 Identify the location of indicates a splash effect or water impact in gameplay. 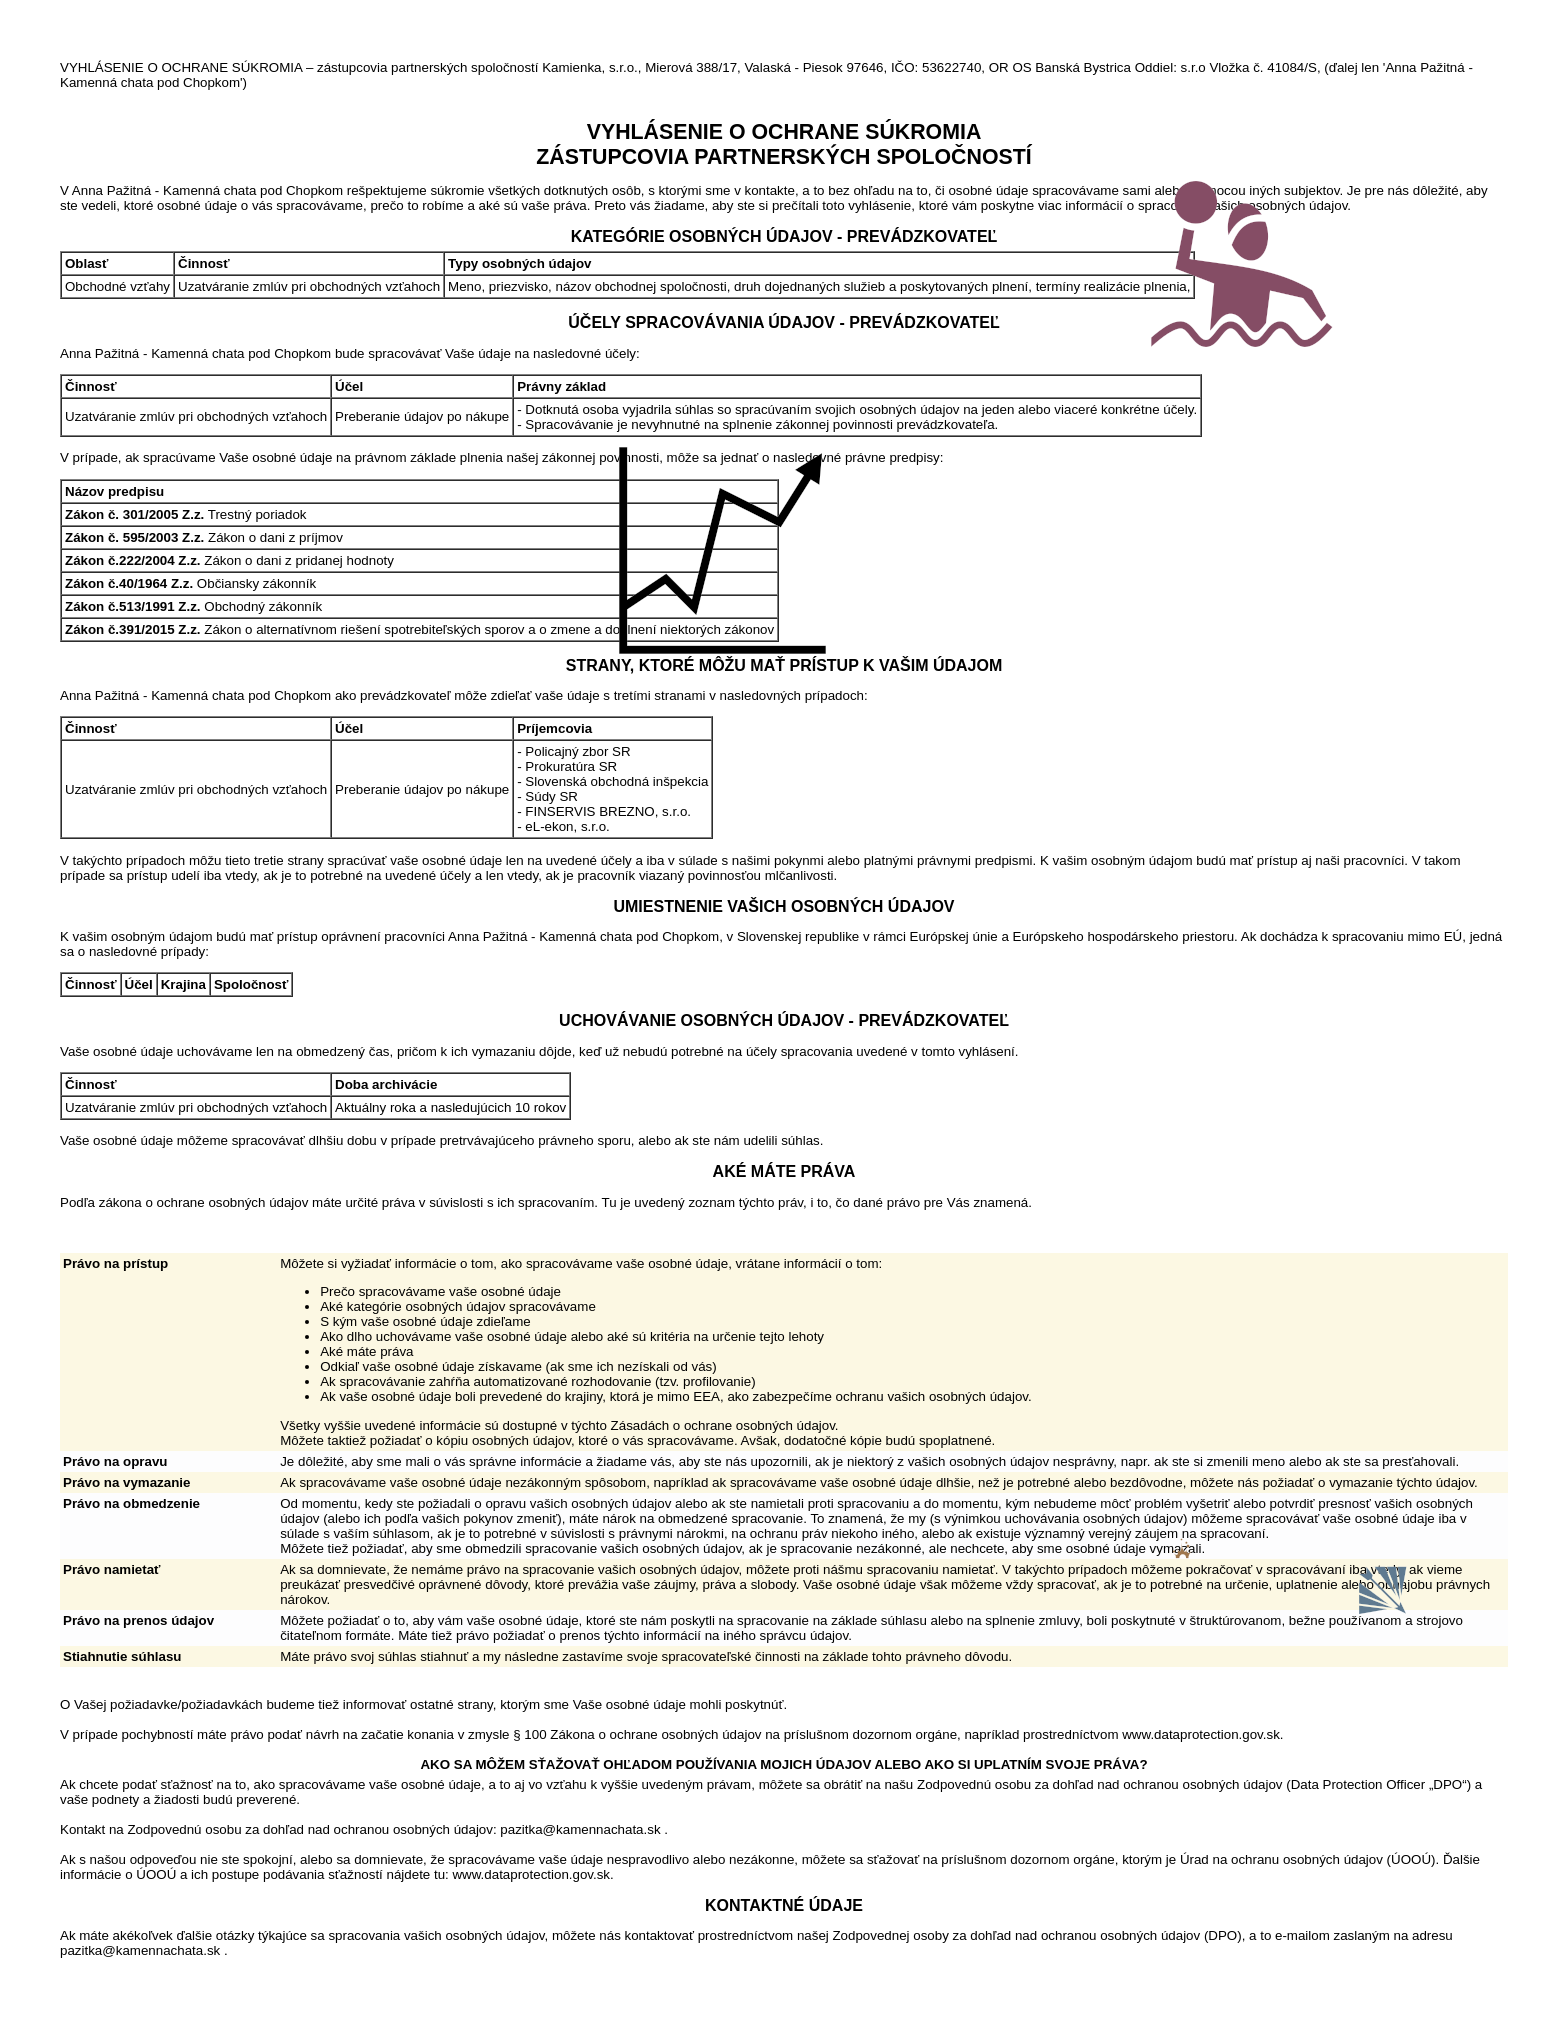
(1182, 1548).